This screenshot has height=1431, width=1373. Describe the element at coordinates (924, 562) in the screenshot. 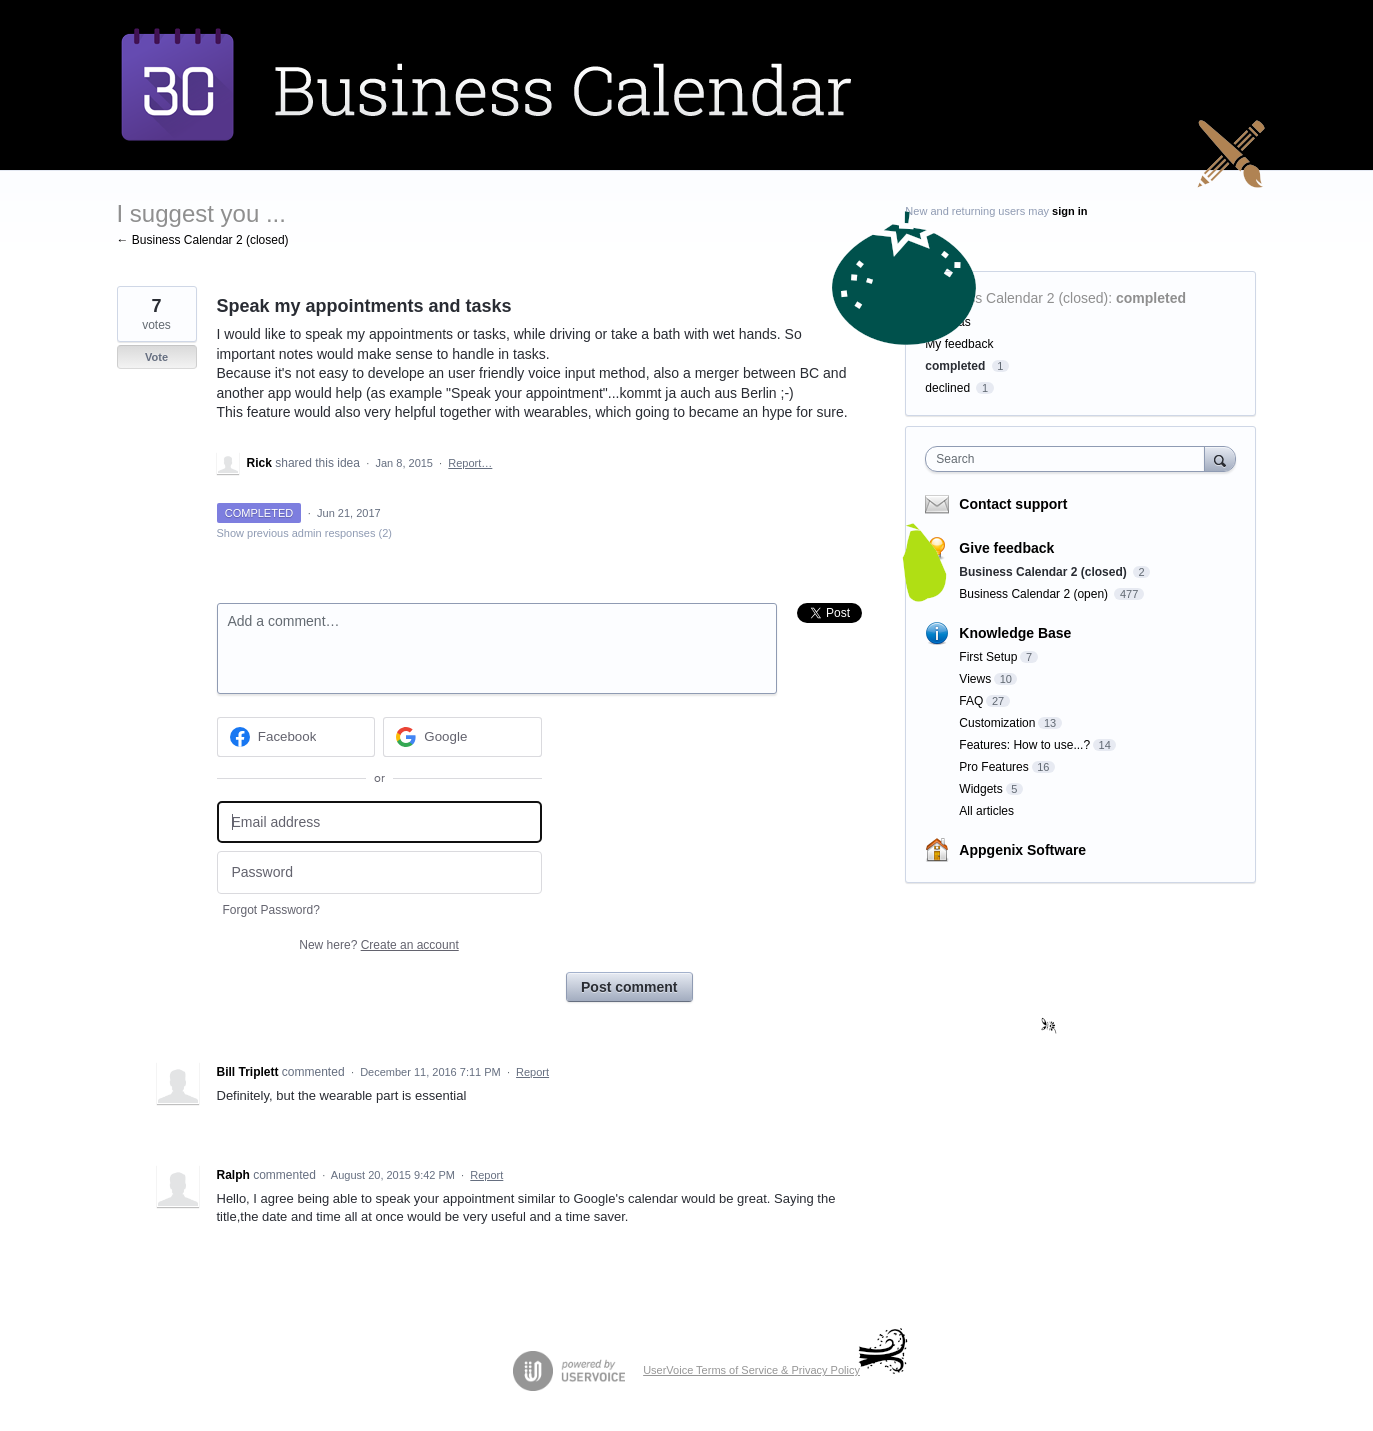

I see `select Sri Lanka as your country or region` at that location.